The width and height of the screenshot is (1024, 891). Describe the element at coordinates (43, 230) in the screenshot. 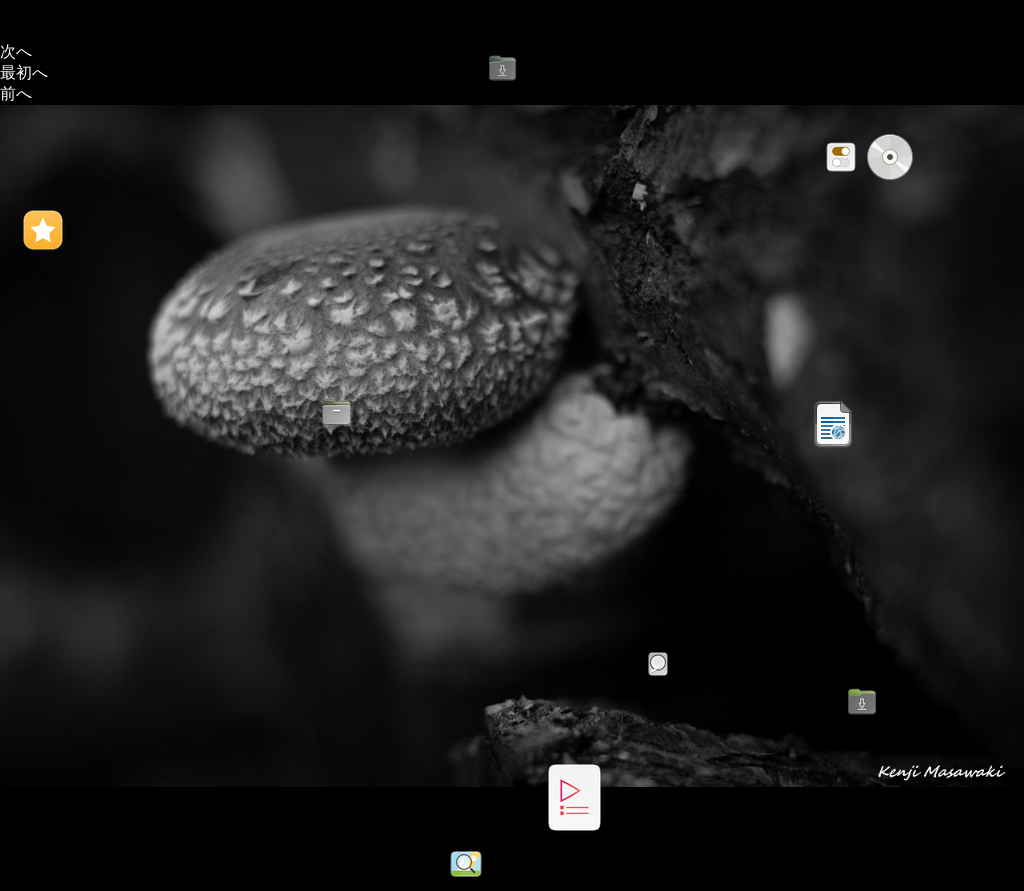

I see `view featured applications` at that location.